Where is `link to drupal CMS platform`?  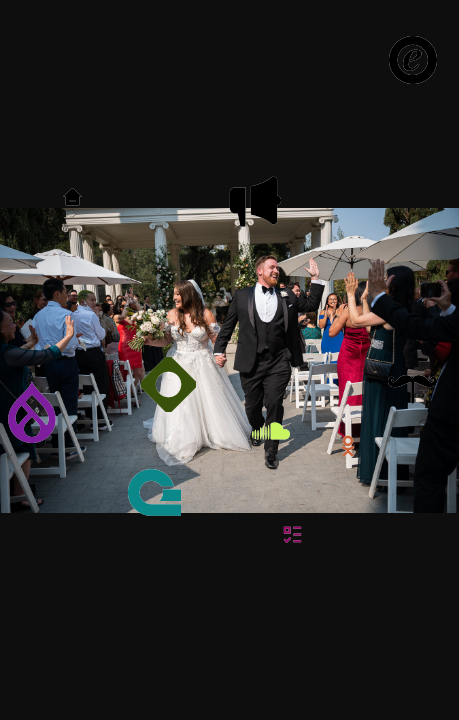 link to drupal CMS platform is located at coordinates (32, 412).